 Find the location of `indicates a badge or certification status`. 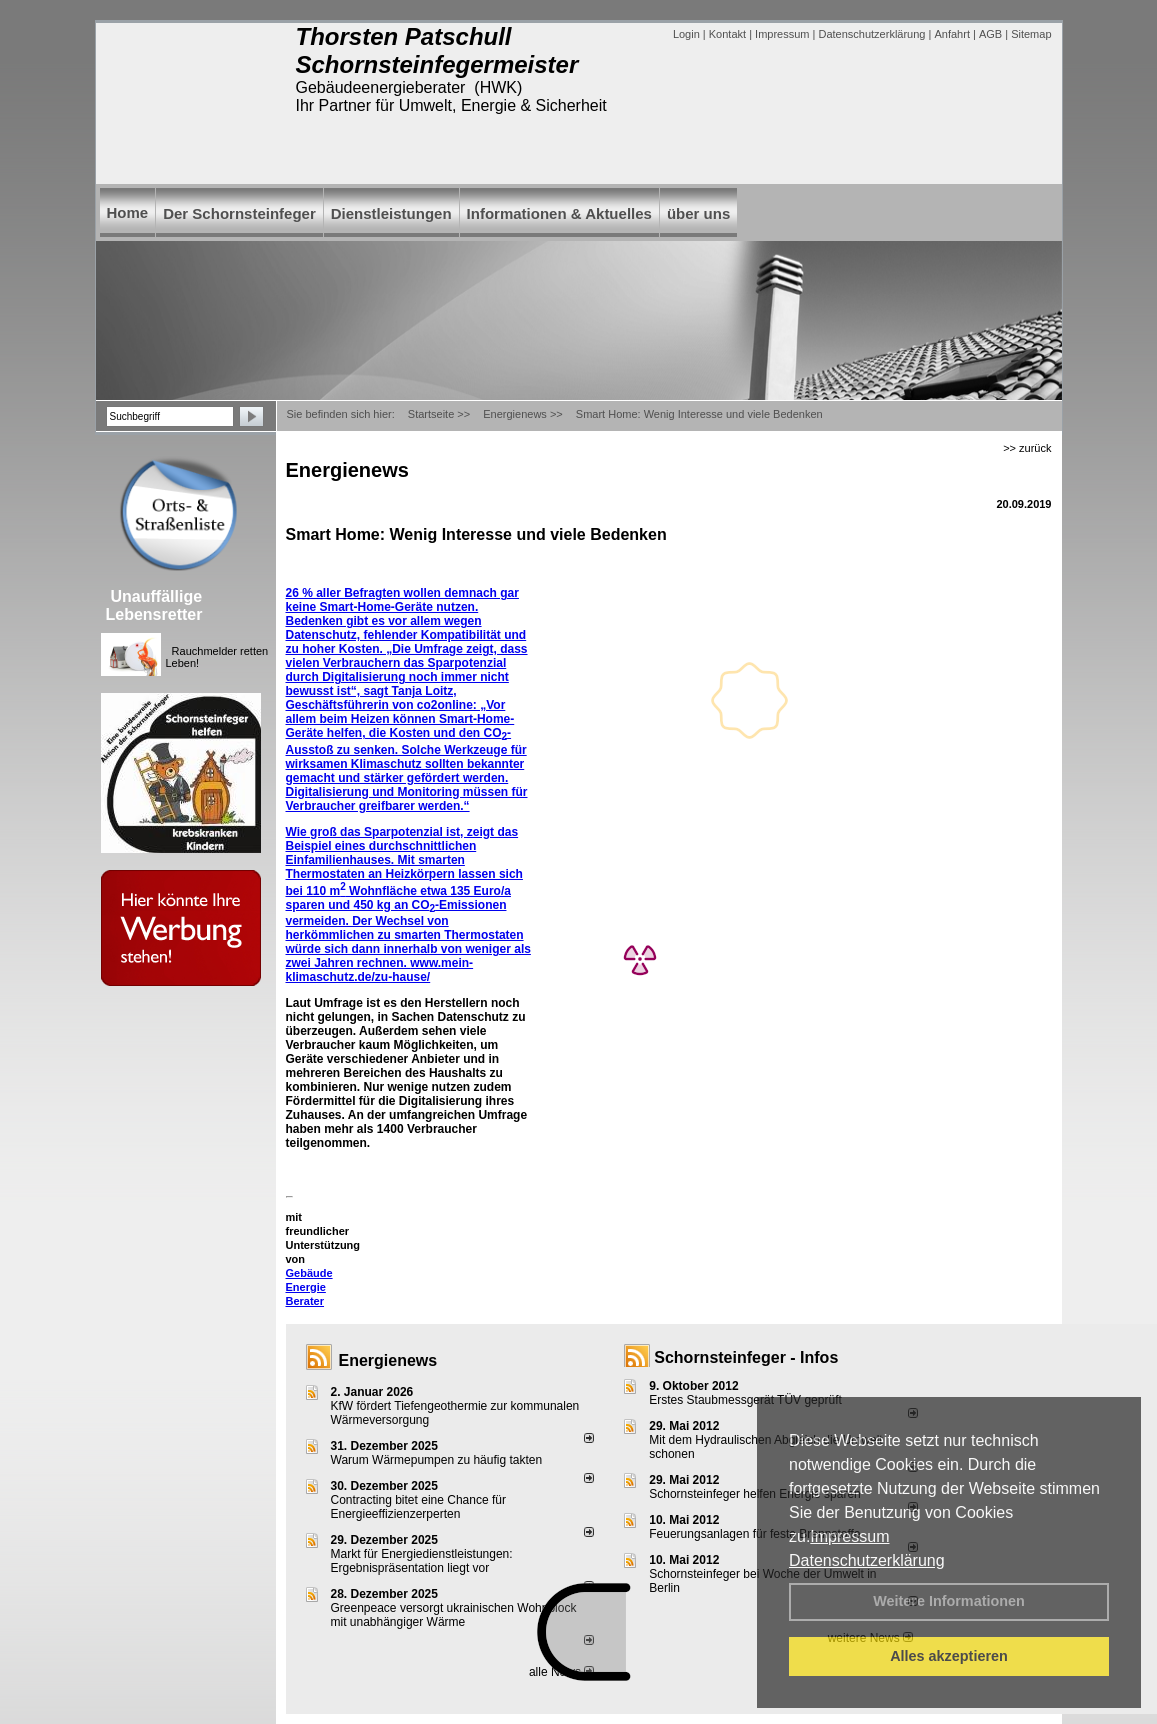

indicates a badge or certification status is located at coordinates (749, 700).